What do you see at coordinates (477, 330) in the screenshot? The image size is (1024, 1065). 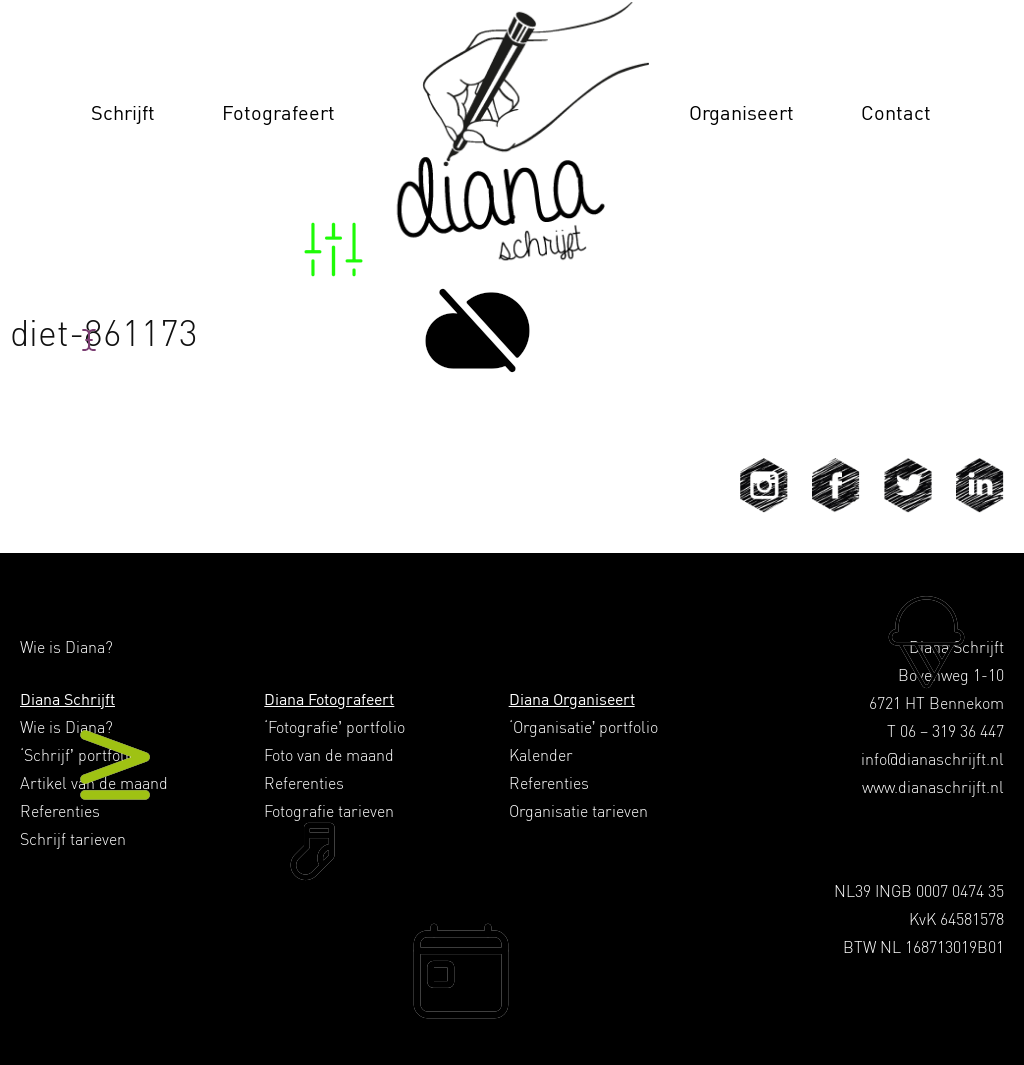 I see `indicates no cloud connection or offline status` at bounding box center [477, 330].